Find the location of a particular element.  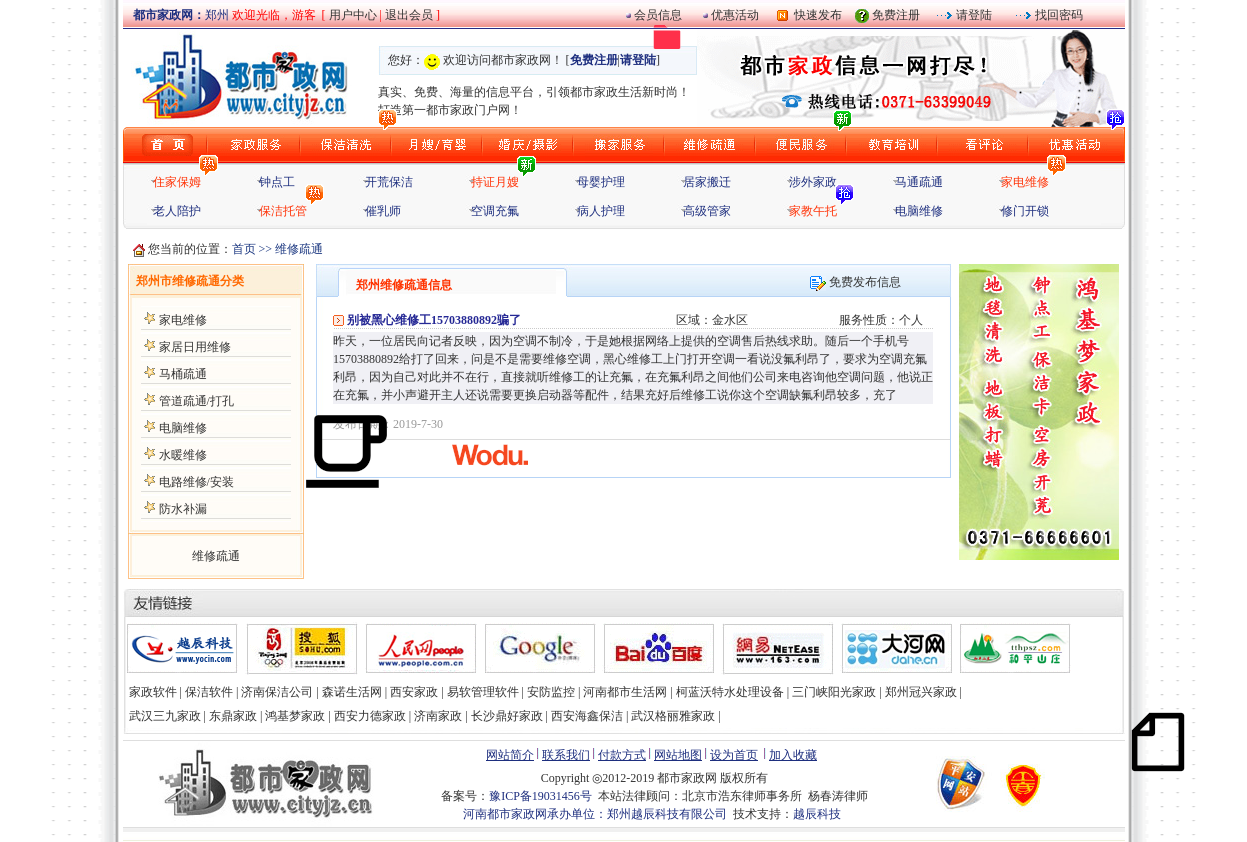

browse coffee shop or café locations is located at coordinates (346, 451).